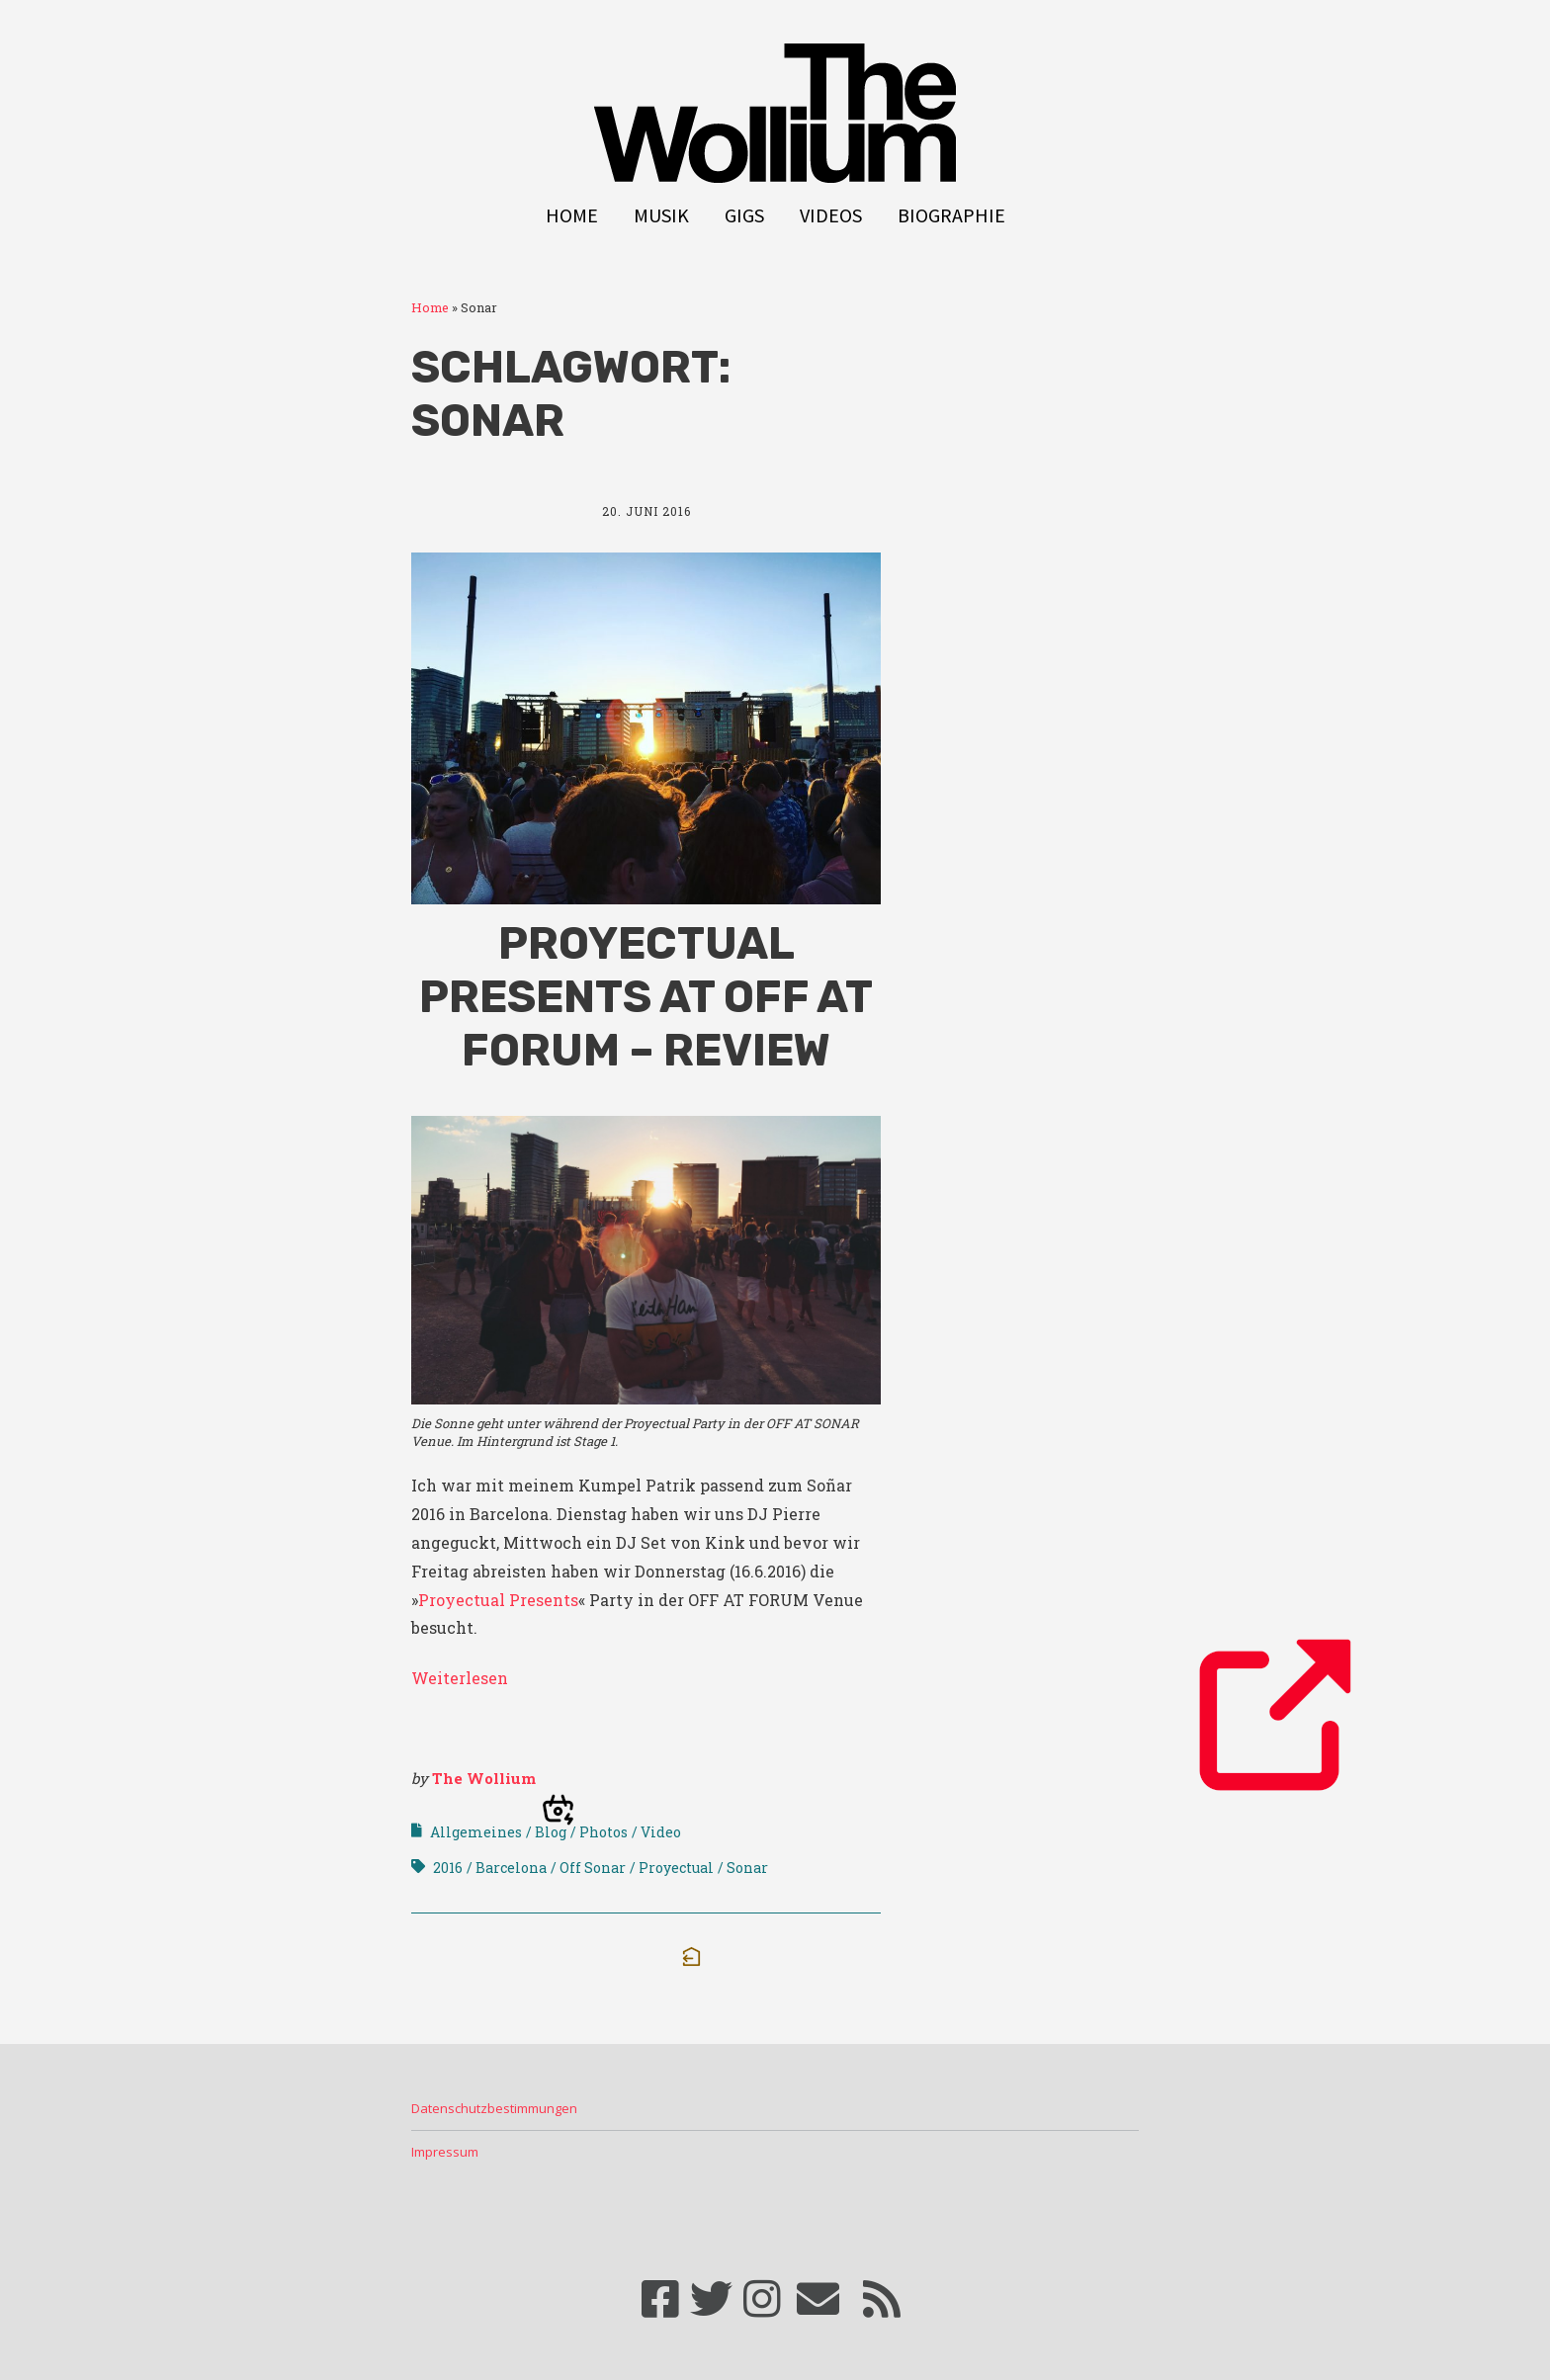 The image size is (1550, 2380). What do you see at coordinates (558, 1808) in the screenshot?
I see `quick purchase or express checkout` at bounding box center [558, 1808].